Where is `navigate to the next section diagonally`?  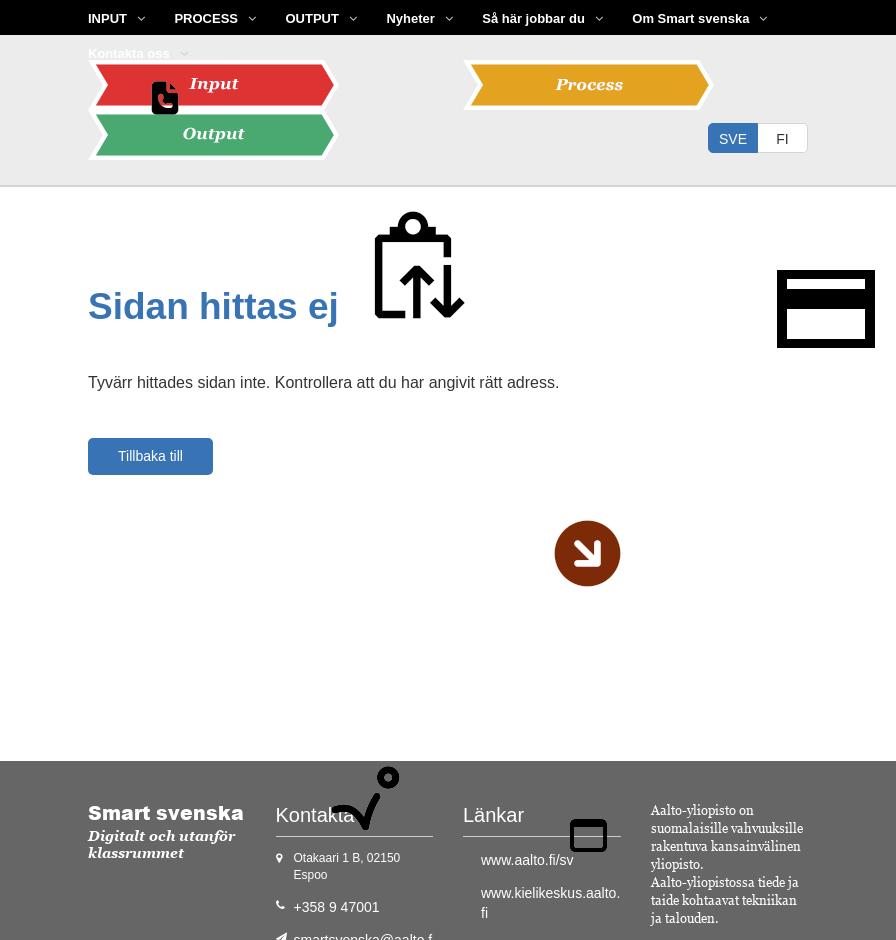 navigate to the next section diagonally is located at coordinates (587, 553).